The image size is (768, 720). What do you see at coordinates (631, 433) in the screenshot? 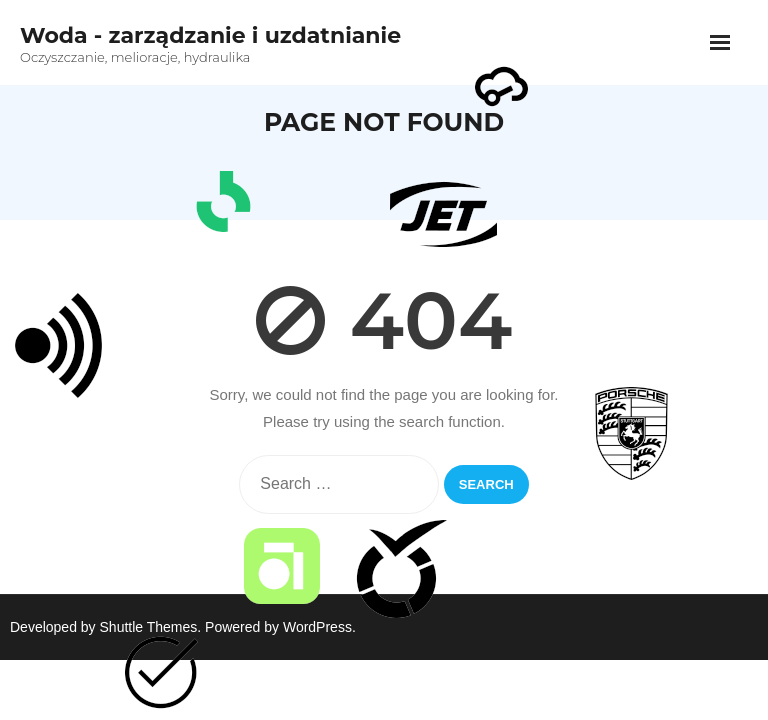
I see `porsche brand logo` at bounding box center [631, 433].